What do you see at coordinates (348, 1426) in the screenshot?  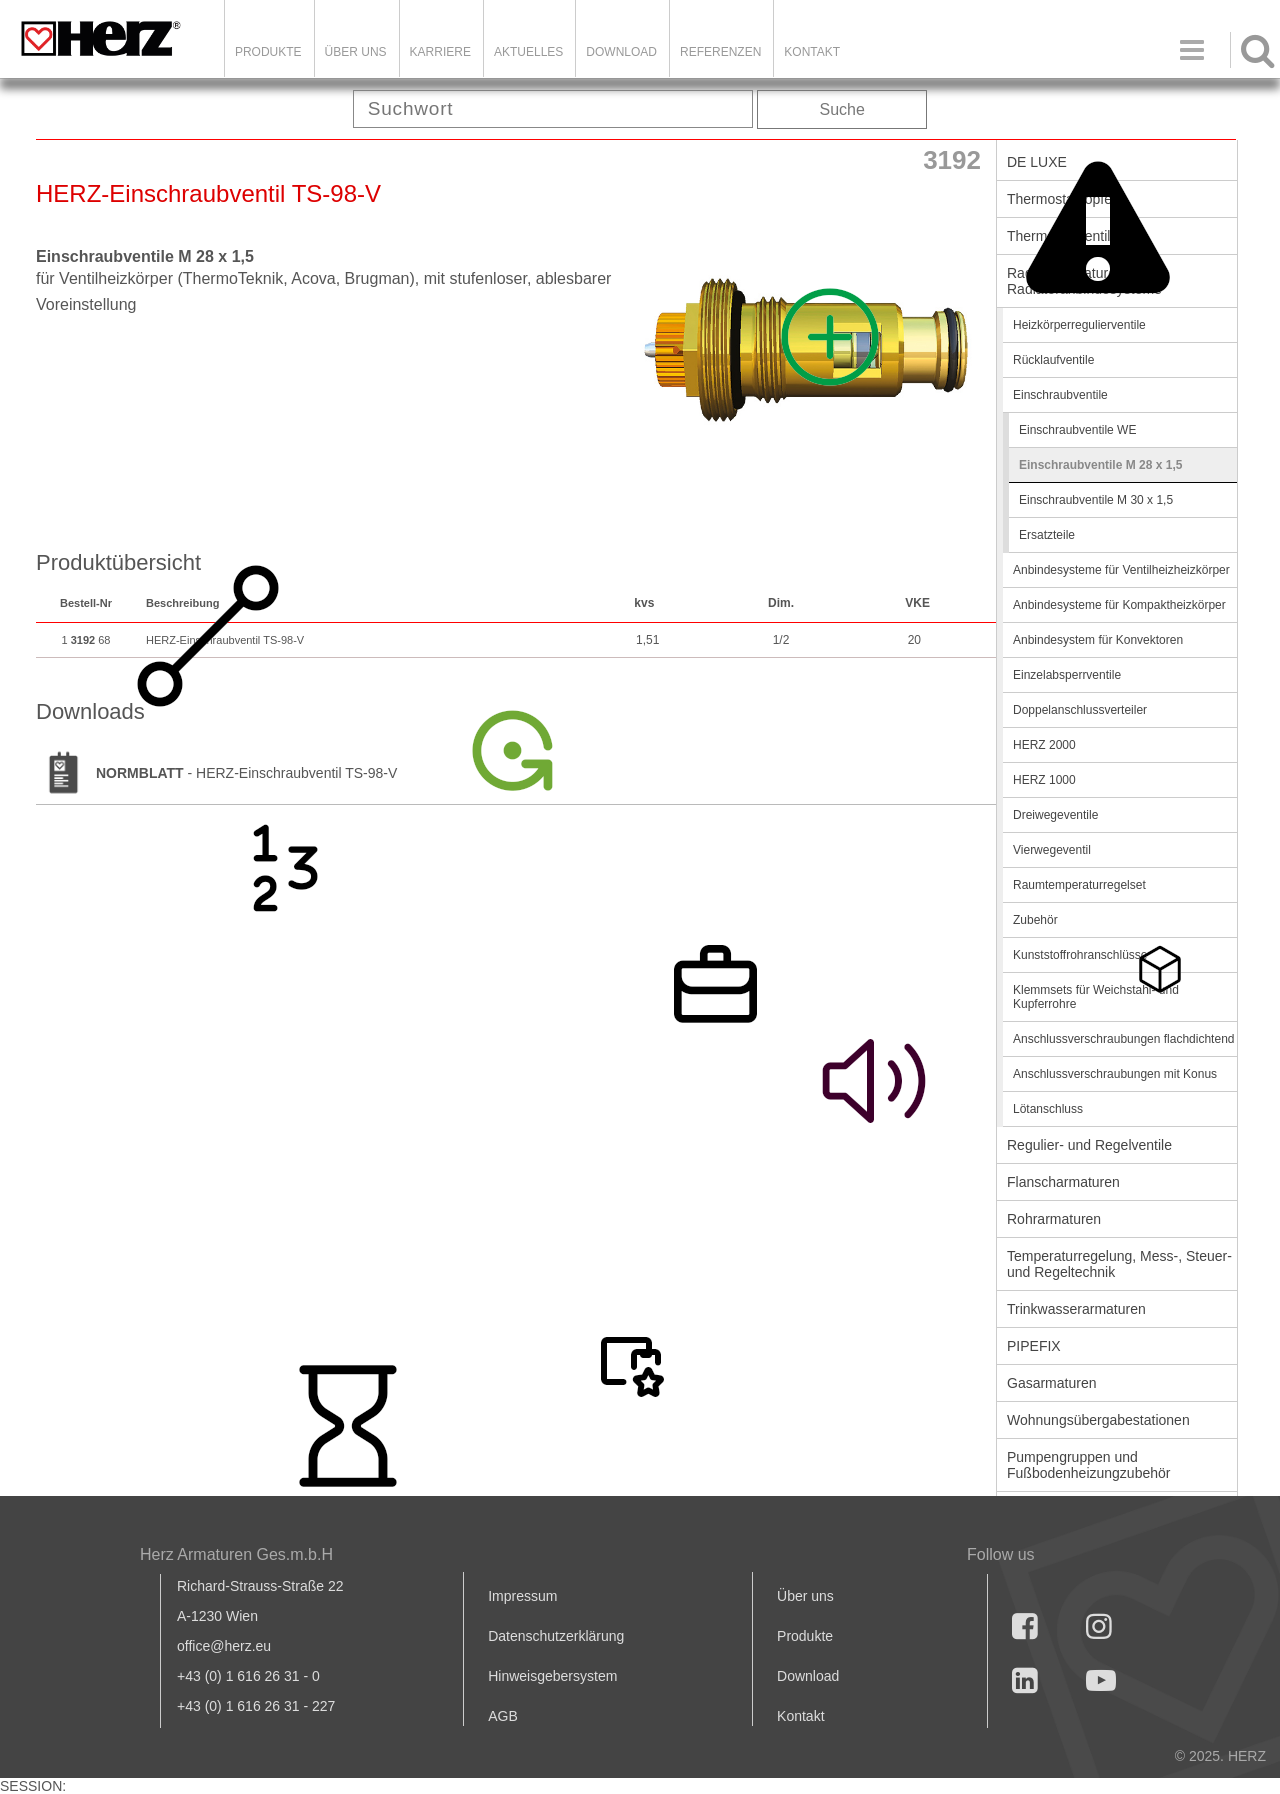 I see `indicates a process is in progress or loading` at bounding box center [348, 1426].